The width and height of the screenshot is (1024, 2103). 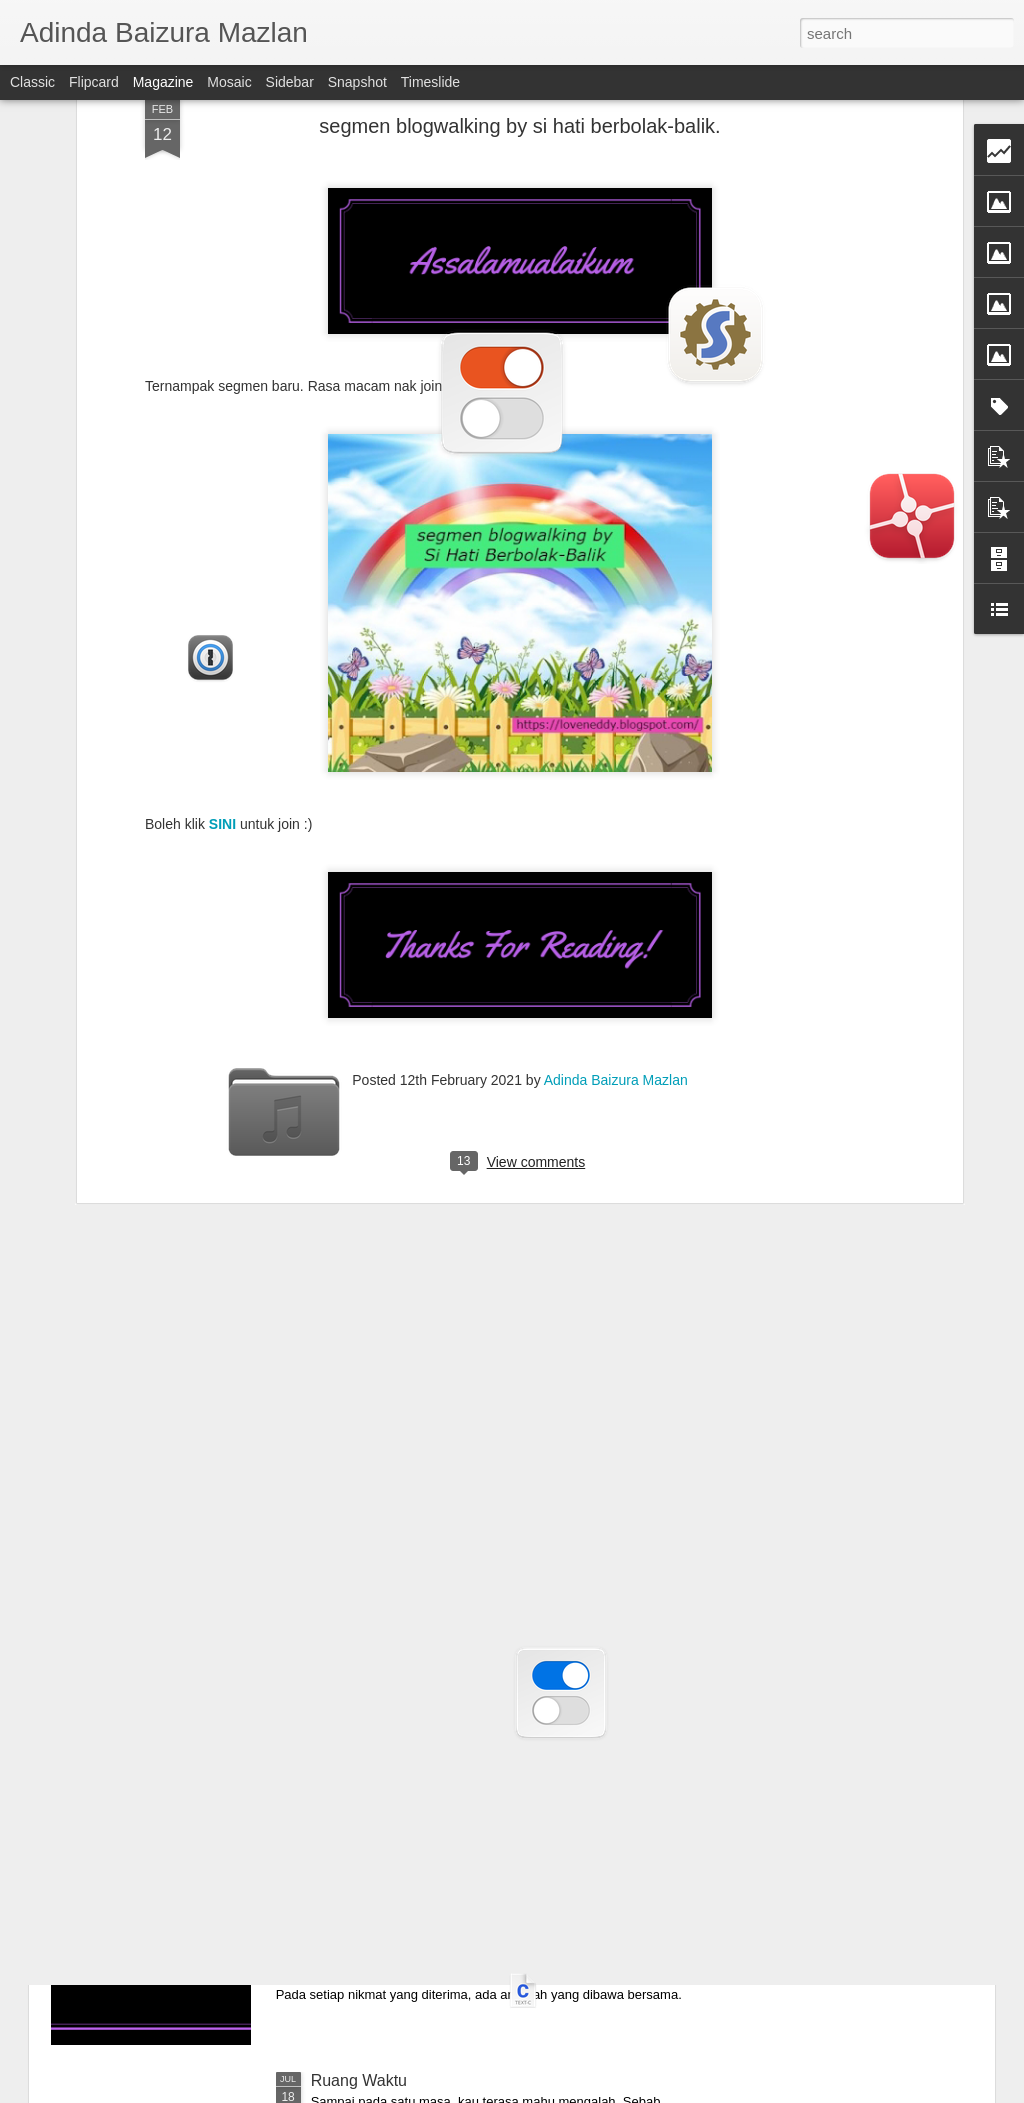 I want to click on open unity tweak tool settings, so click(x=561, y=1693).